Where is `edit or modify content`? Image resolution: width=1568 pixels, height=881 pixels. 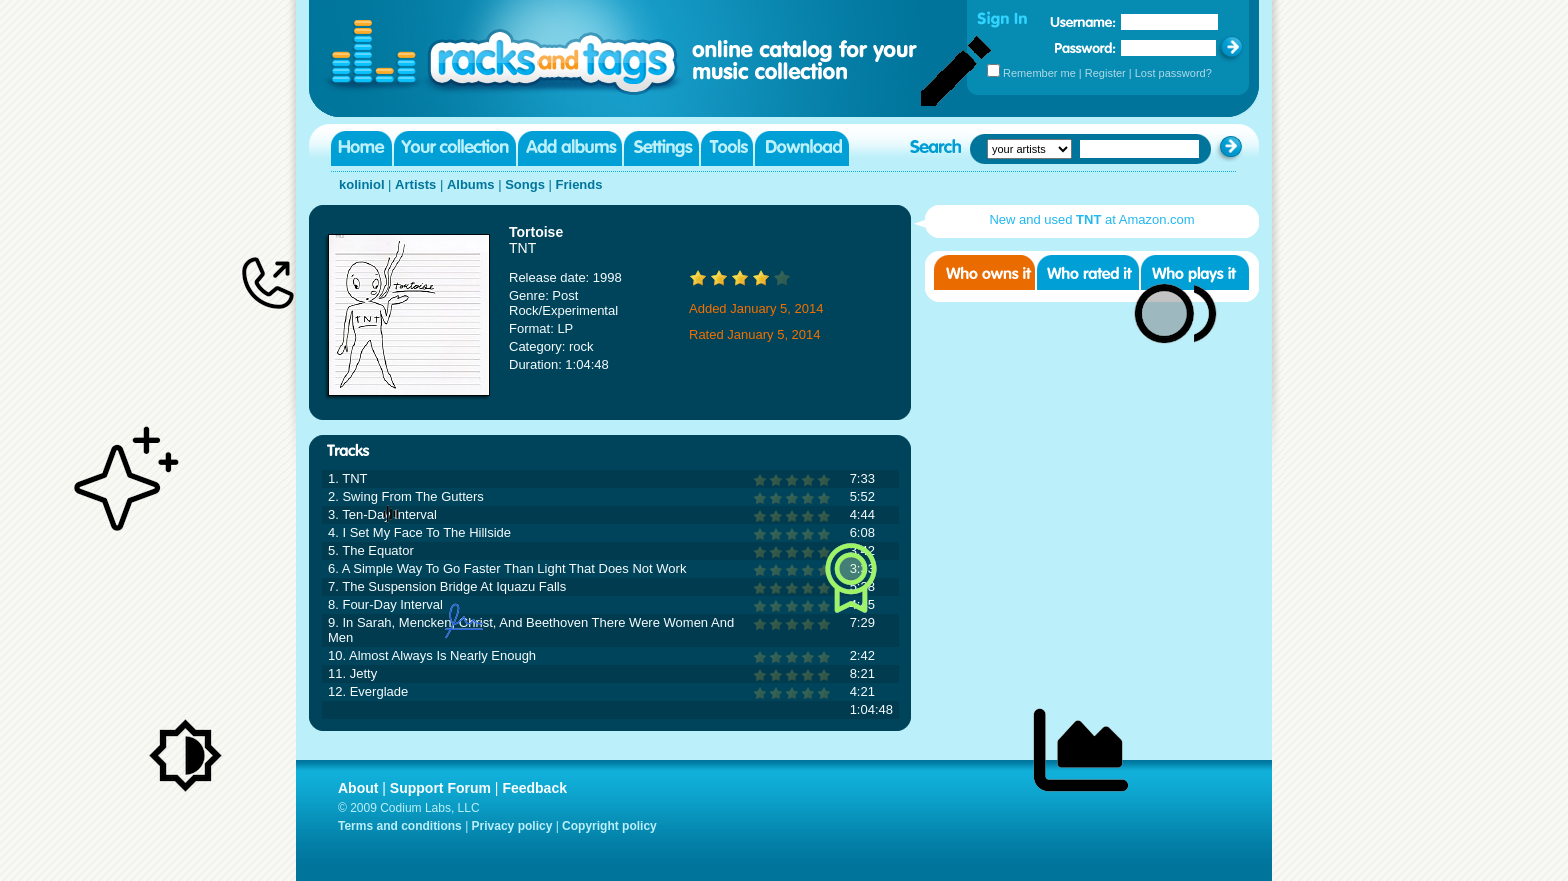 edit or modify content is located at coordinates (955, 71).